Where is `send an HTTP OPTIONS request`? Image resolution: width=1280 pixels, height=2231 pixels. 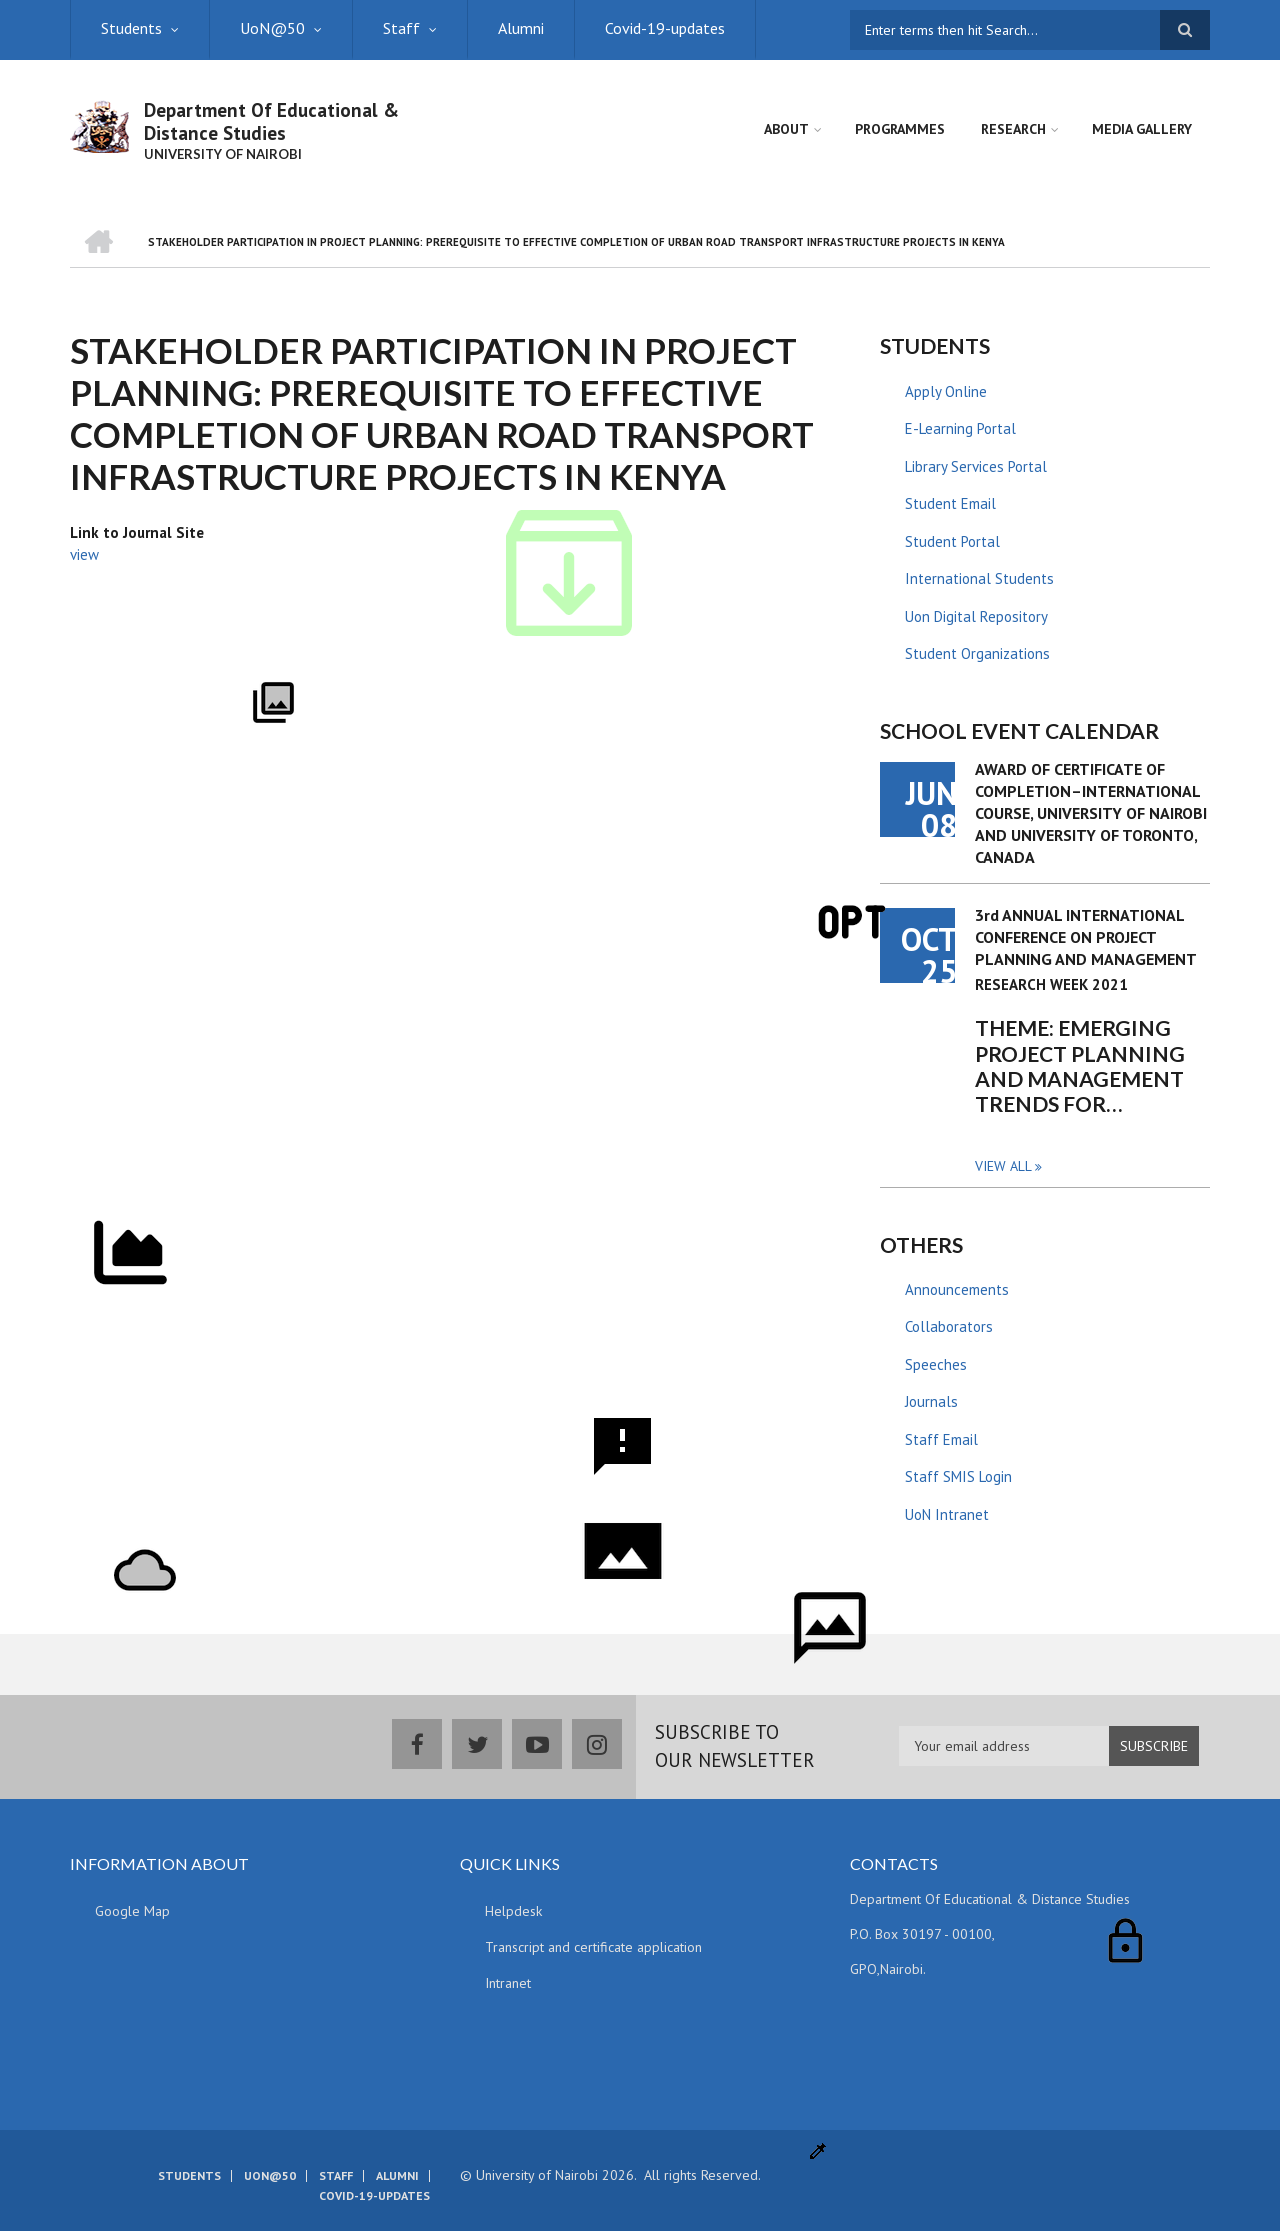
send an HTTP OPTIONS request is located at coordinates (852, 922).